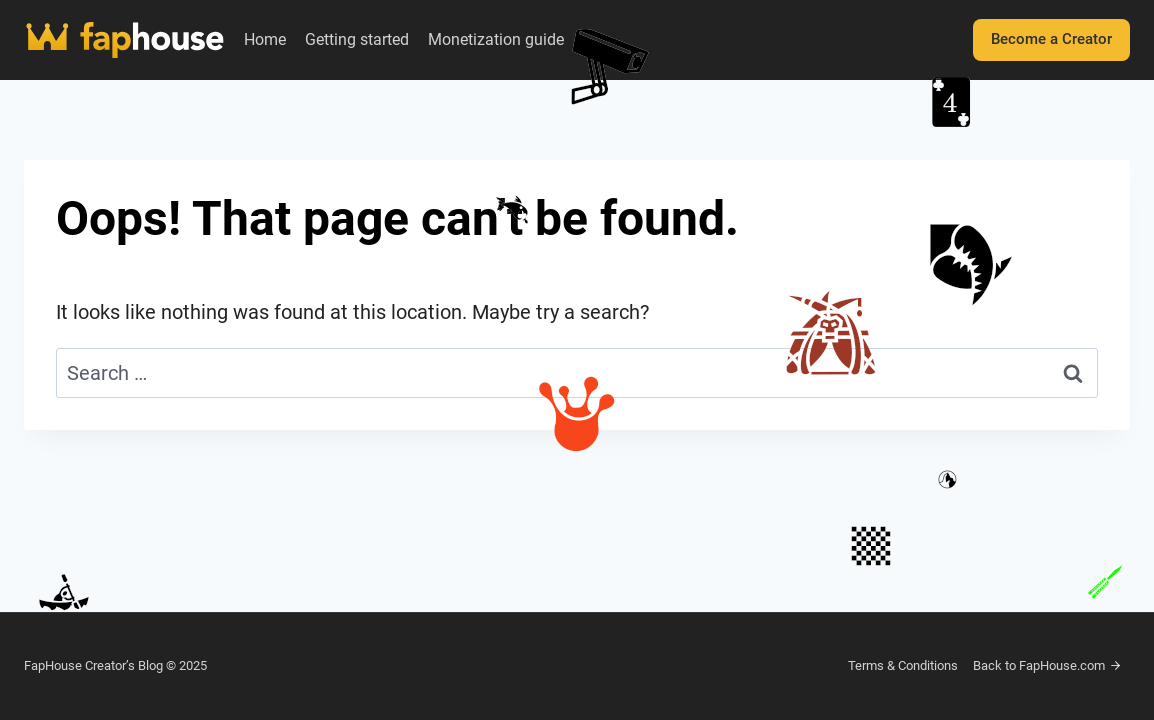  I want to click on select butterfly knife weapon in game inventory, so click(1105, 582).